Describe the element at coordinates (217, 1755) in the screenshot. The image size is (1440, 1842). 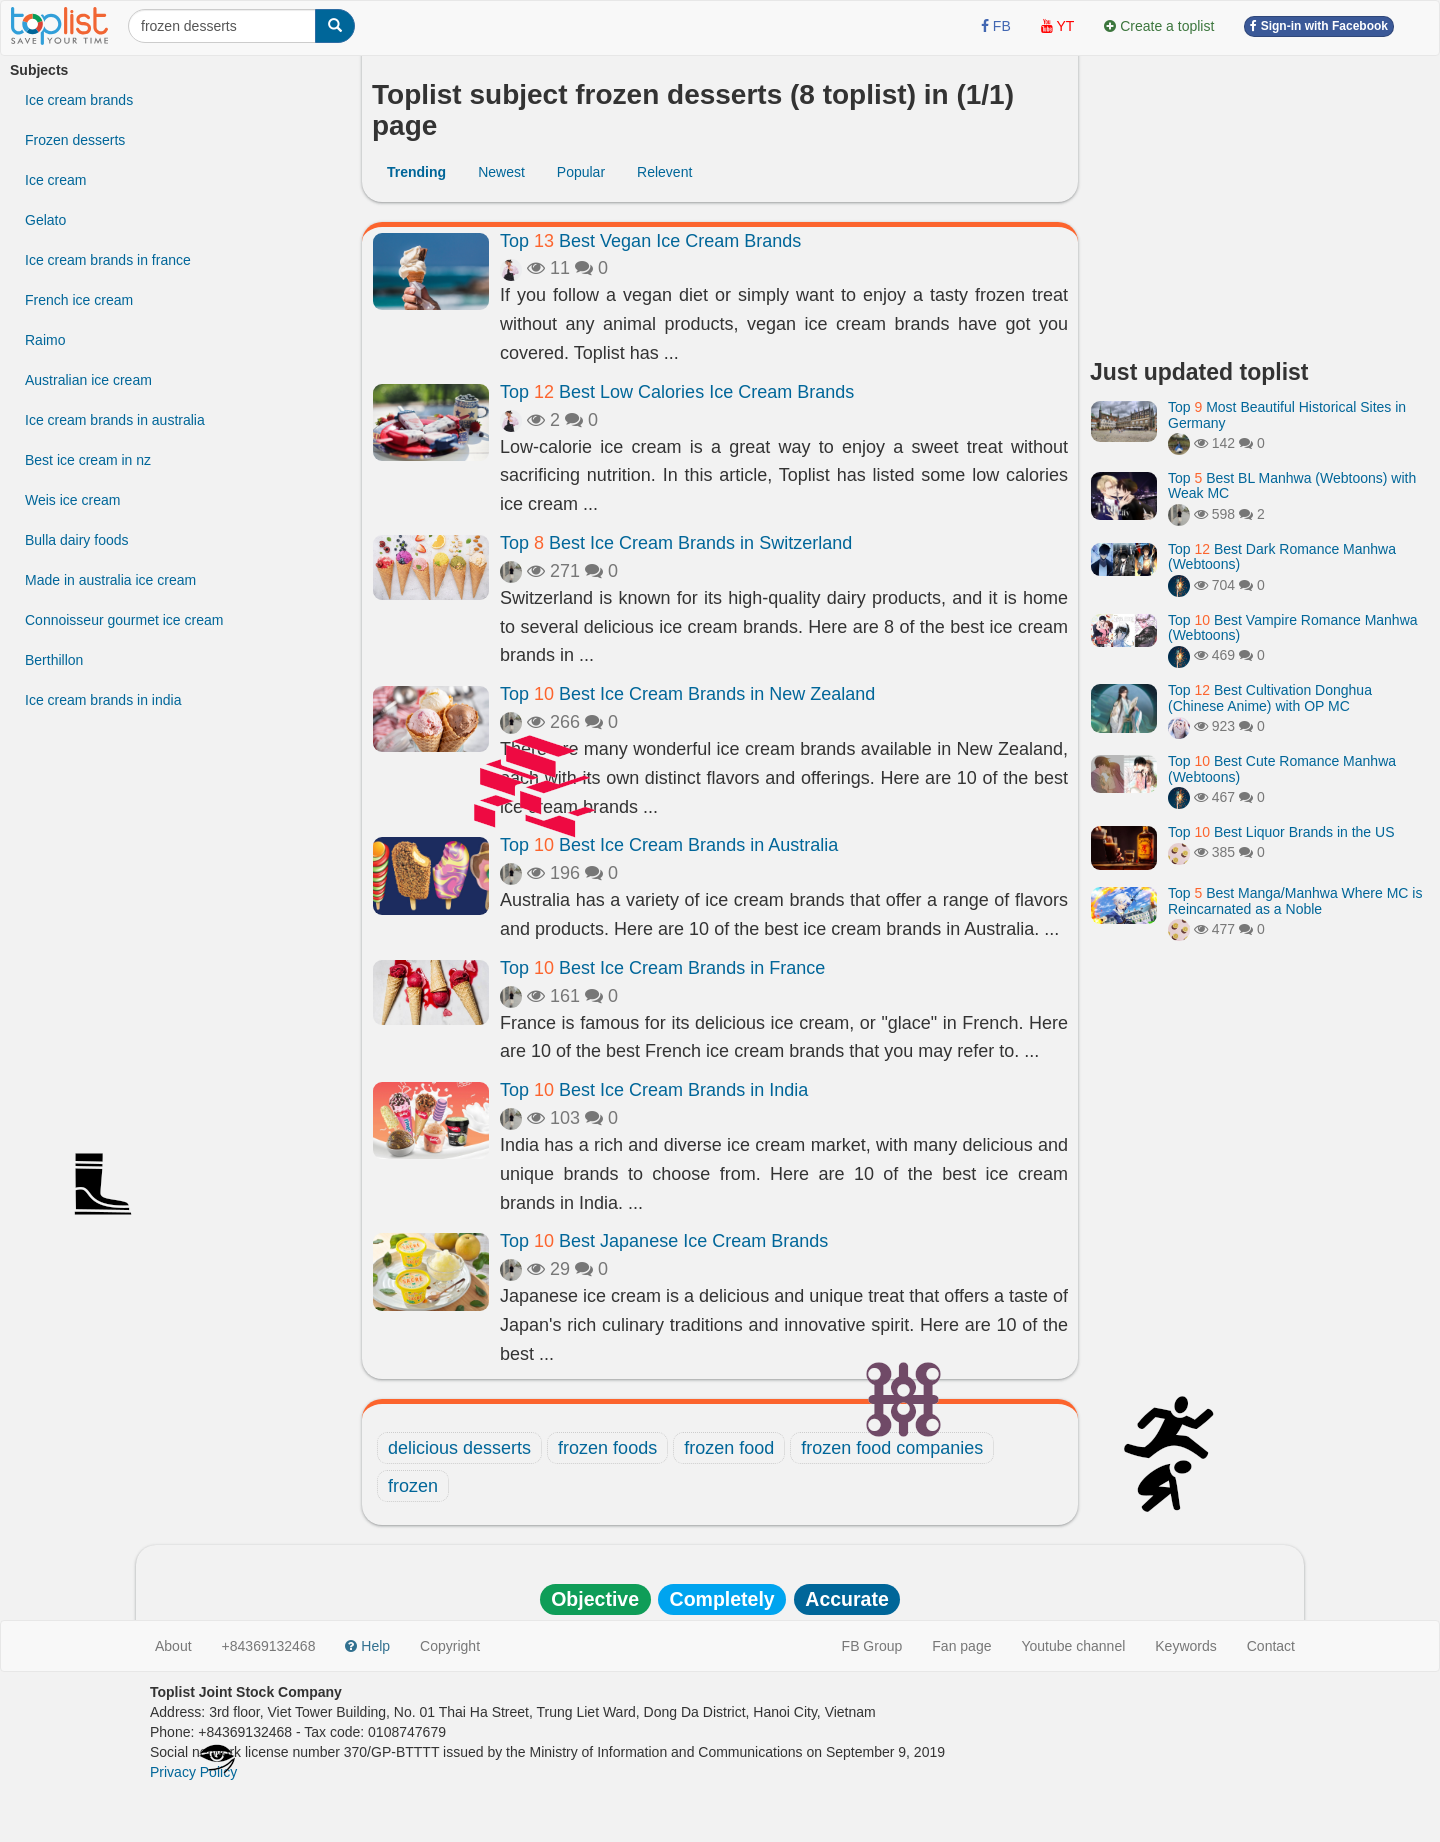
I see `indicates eye strain or fatigue warning` at that location.